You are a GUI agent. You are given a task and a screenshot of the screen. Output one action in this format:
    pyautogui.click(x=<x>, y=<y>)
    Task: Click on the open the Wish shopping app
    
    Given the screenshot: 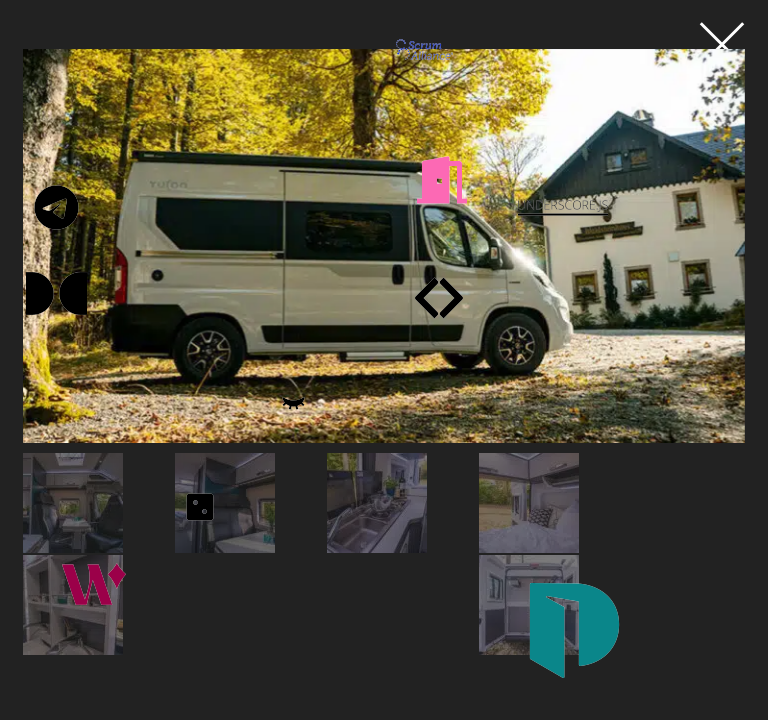 What is the action you would take?
    pyautogui.click(x=94, y=584)
    